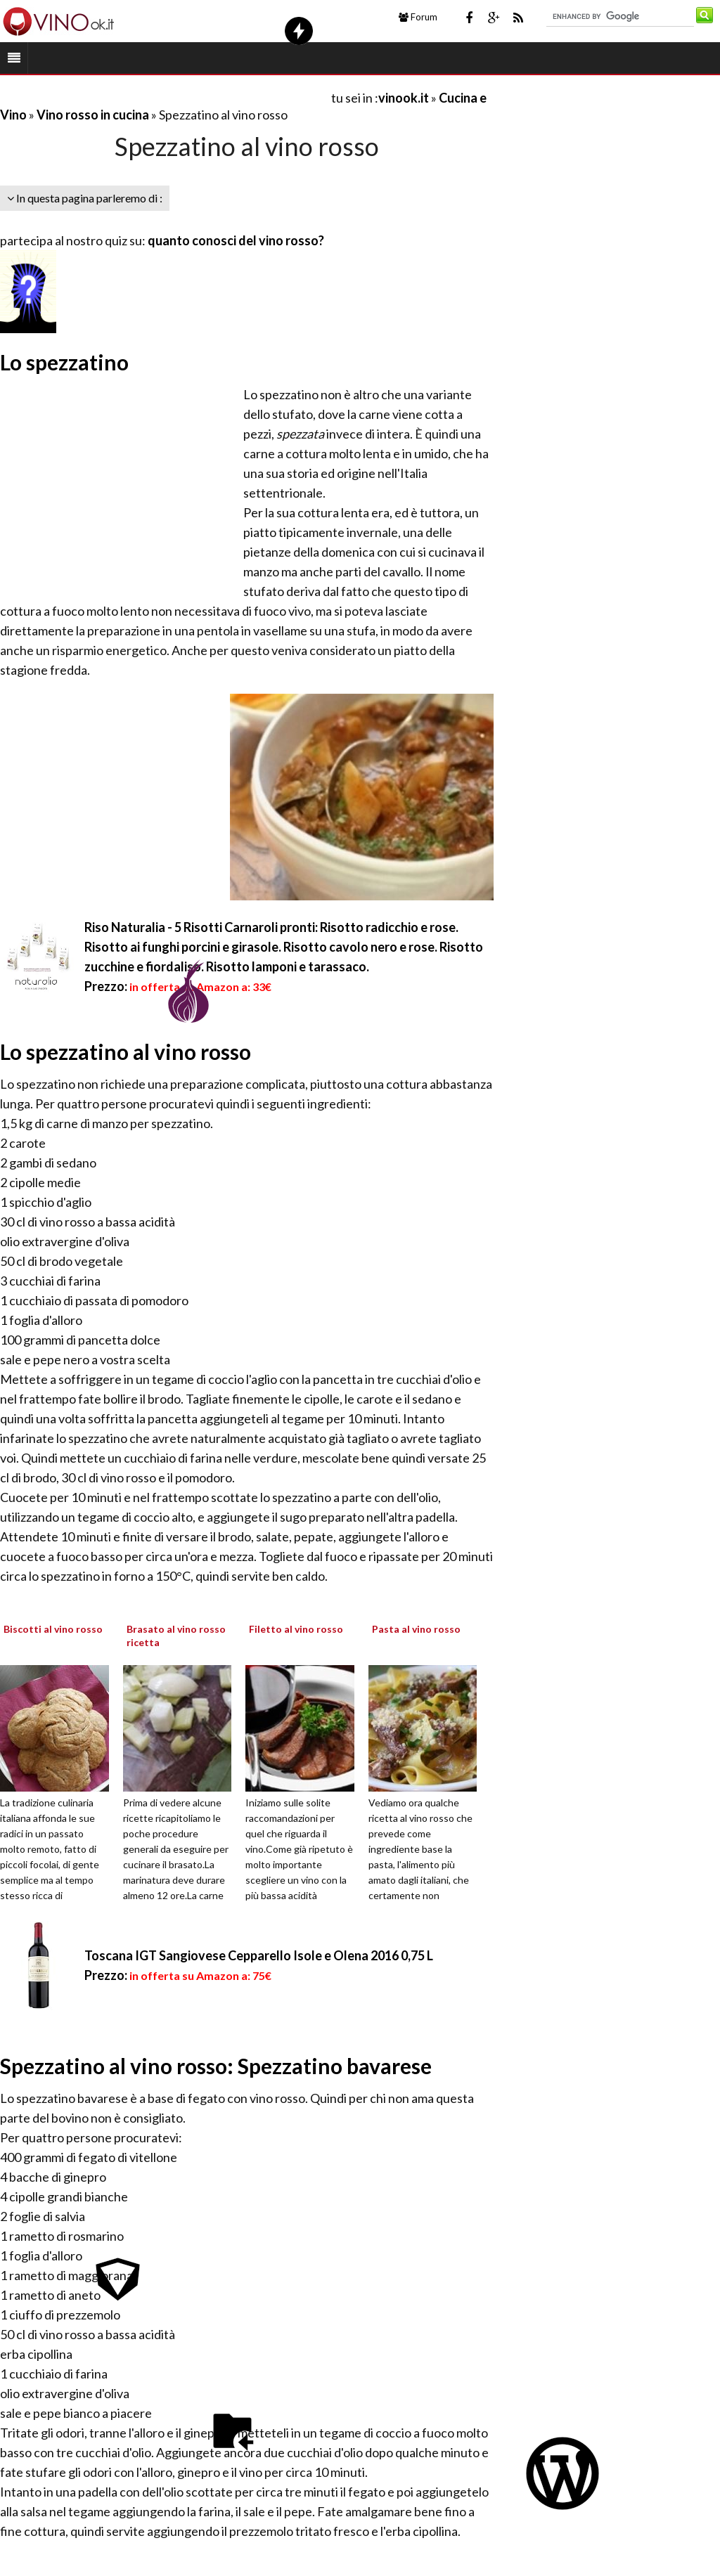  What do you see at coordinates (188, 991) in the screenshot?
I see `launch the Tor browser for anonymous browsing` at bounding box center [188, 991].